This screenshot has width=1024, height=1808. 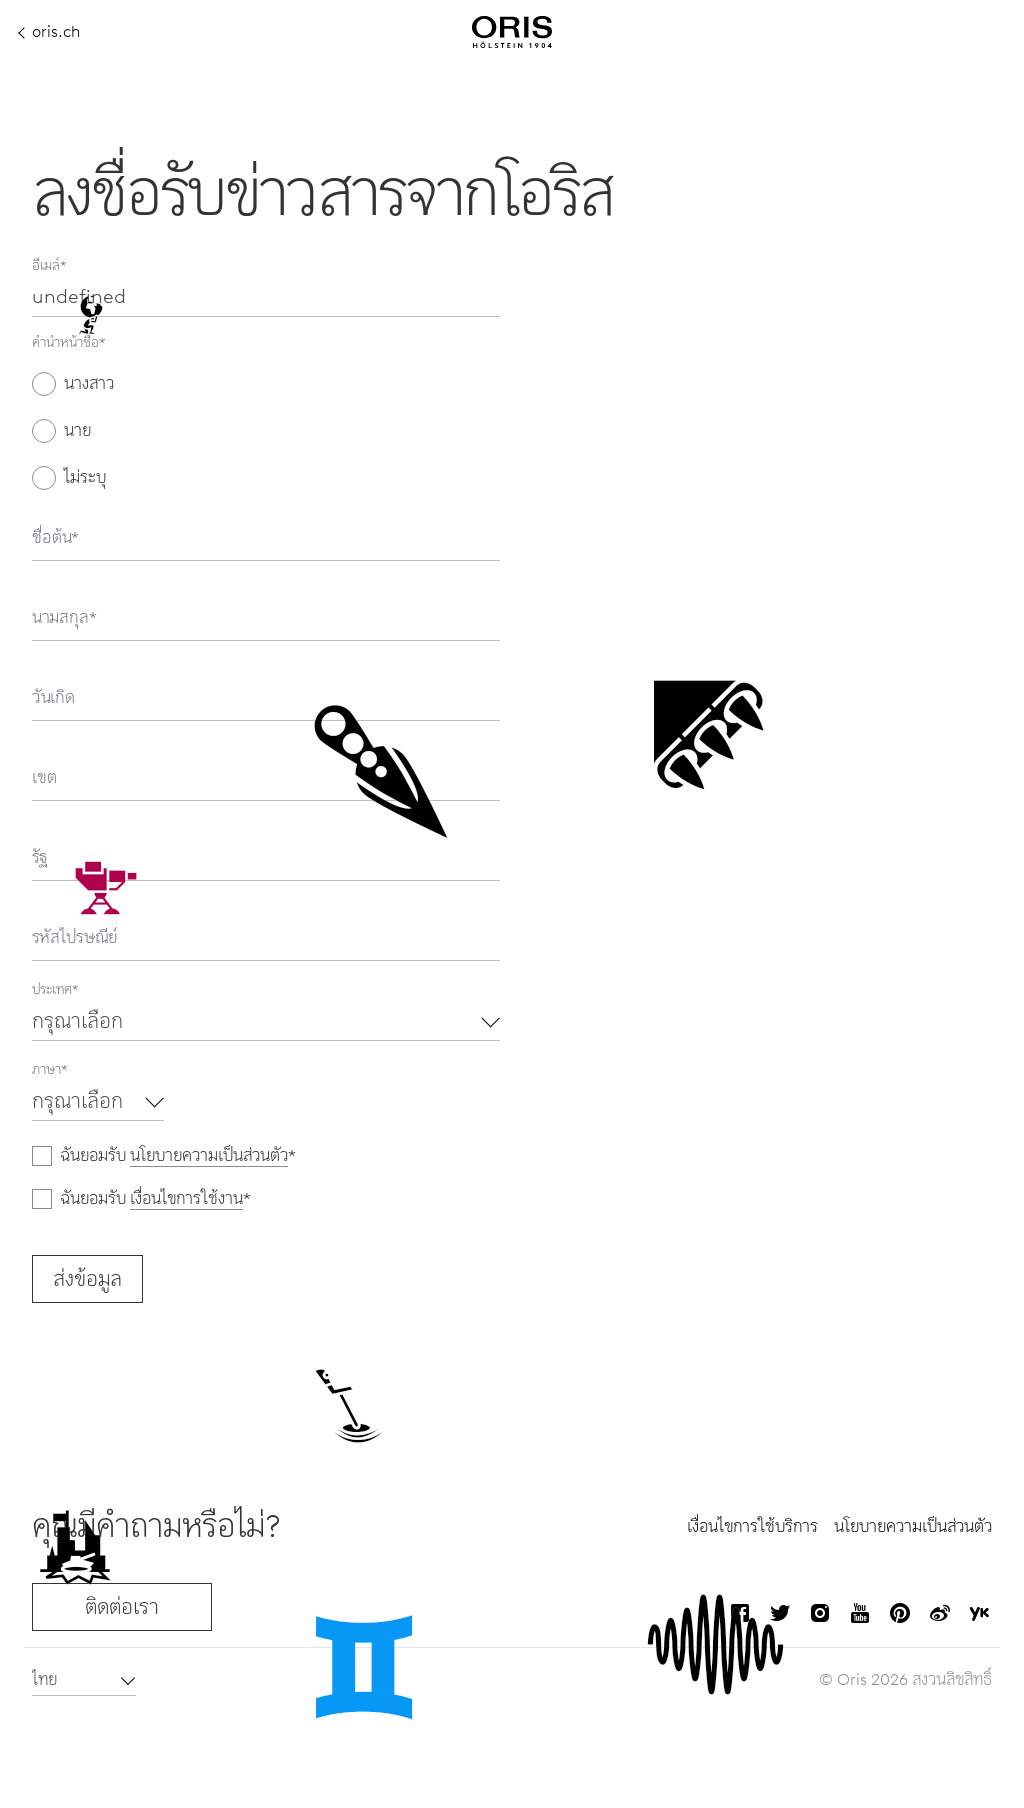 What do you see at coordinates (106, 886) in the screenshot?
I see `deploy automated defense turret` at bounding box center [106, 886].